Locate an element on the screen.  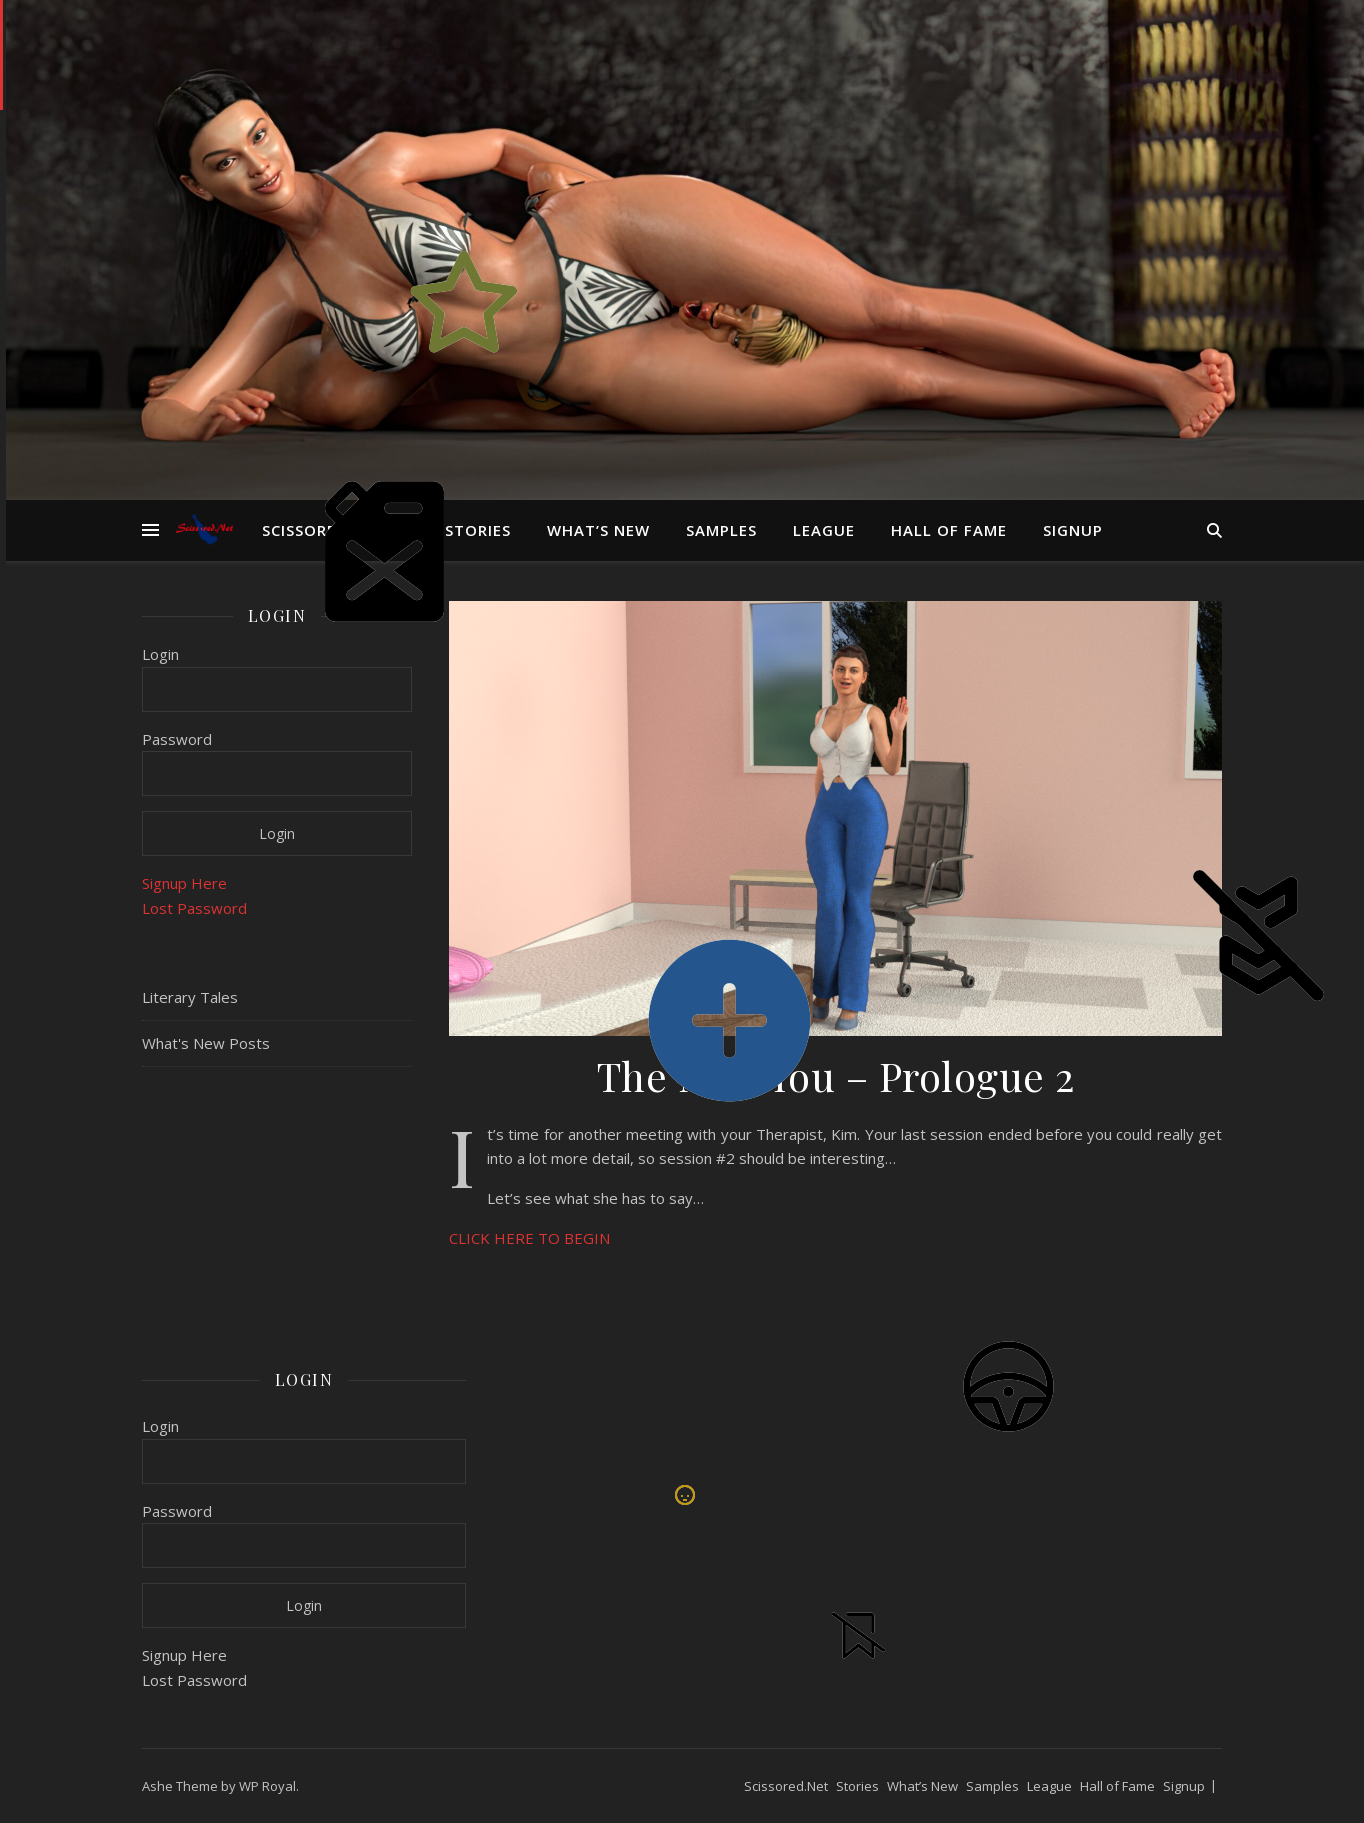
add item to favorites is located at coordinates (464, 304).